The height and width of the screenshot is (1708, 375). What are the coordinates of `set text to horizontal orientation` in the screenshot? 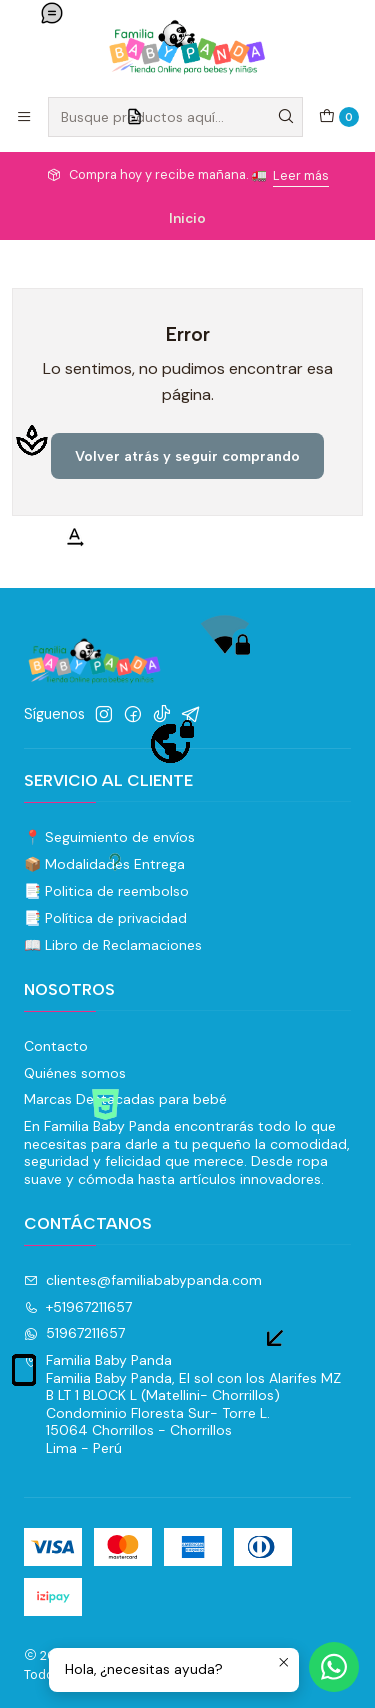 It's located at (74, 537).